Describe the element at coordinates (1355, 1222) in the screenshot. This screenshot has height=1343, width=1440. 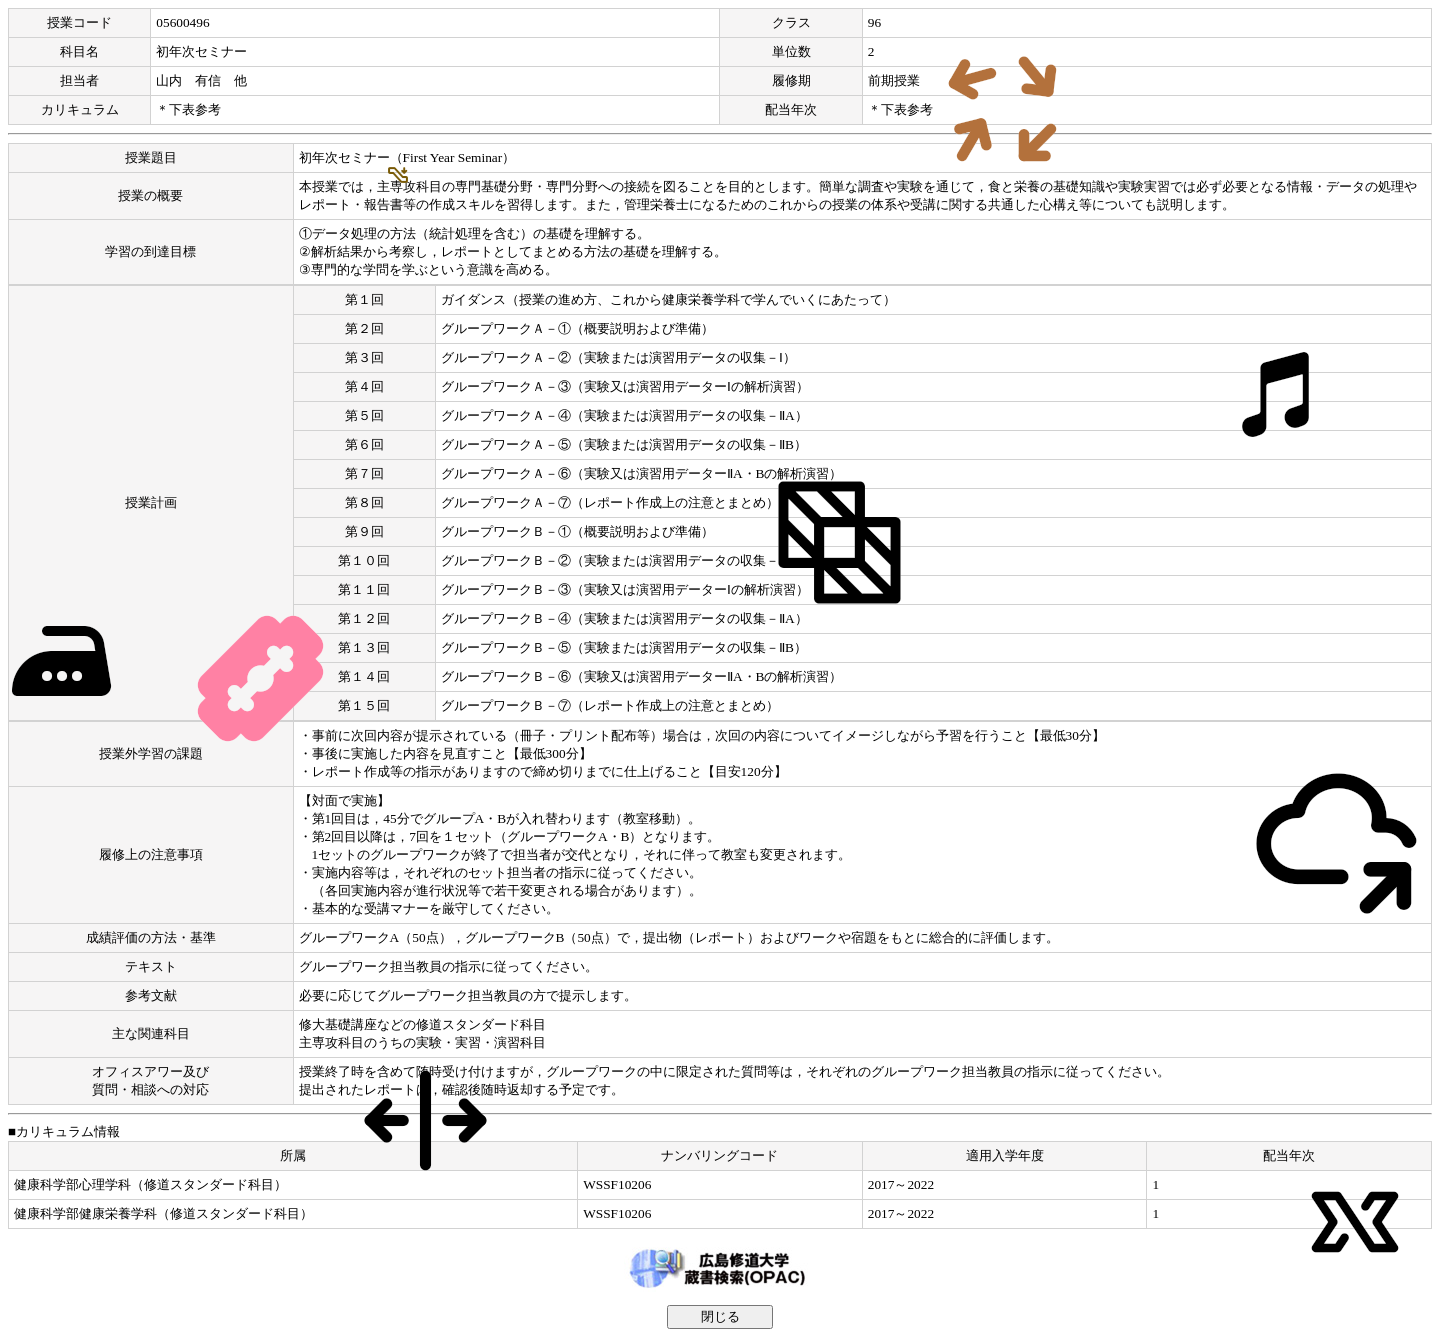
I see `xdeep brand logo` at that location.